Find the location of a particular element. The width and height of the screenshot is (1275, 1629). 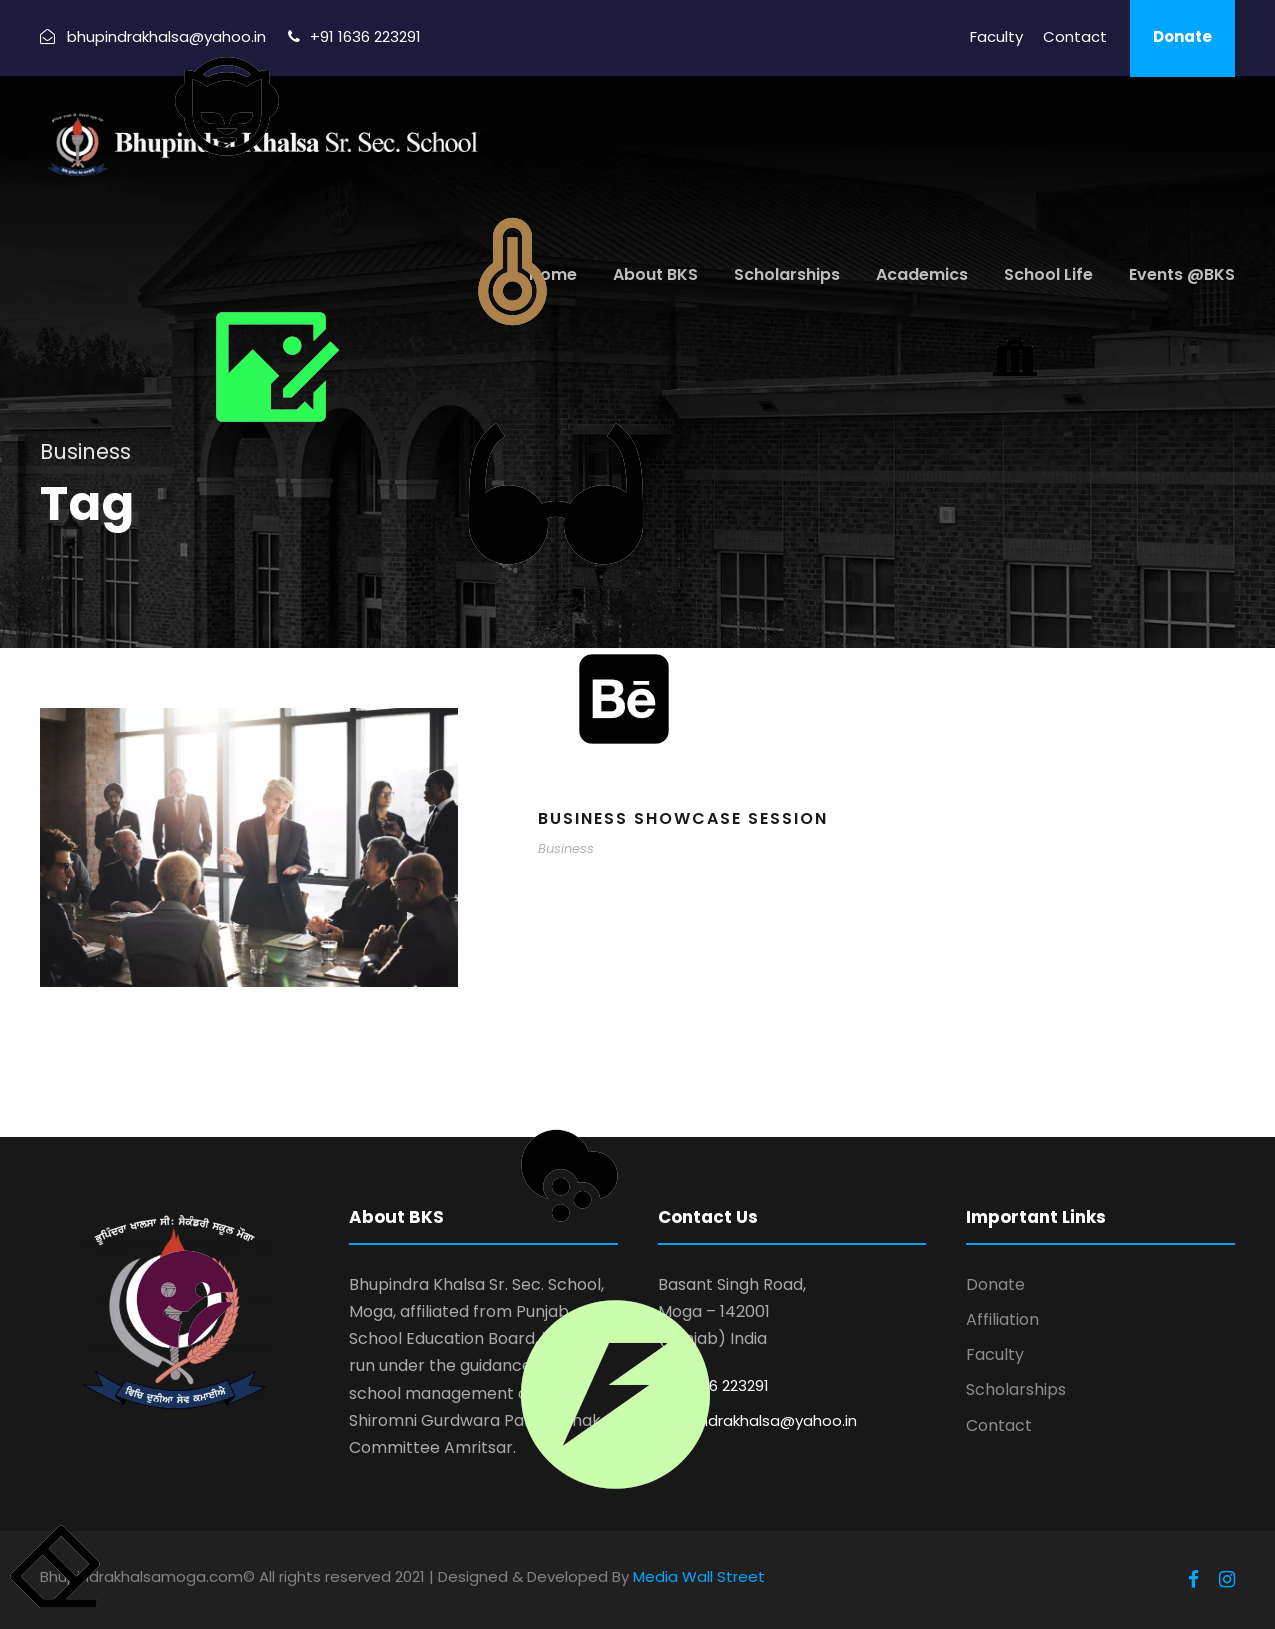

indicates high temperature reading is located at coordinates (512, 271).